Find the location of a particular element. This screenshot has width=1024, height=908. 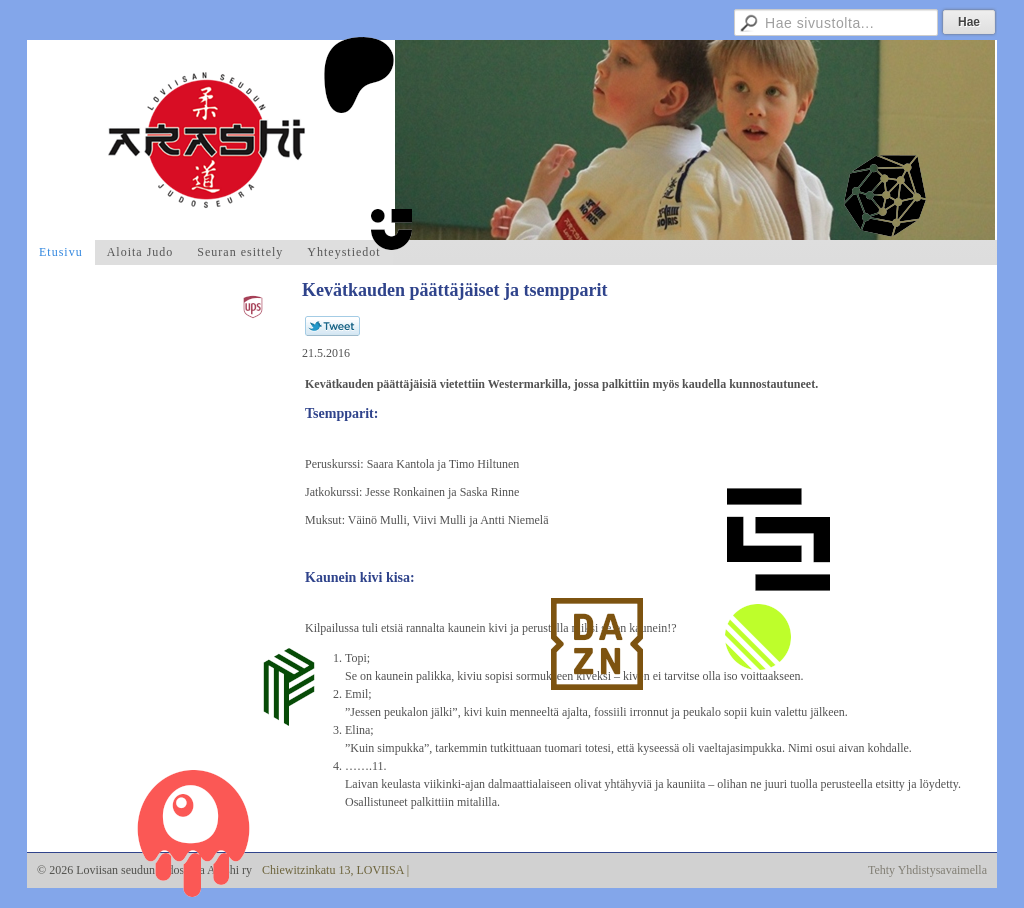

link to PyG (PyTorch Geometric) library or documentation is located at coordinates (885, 196).